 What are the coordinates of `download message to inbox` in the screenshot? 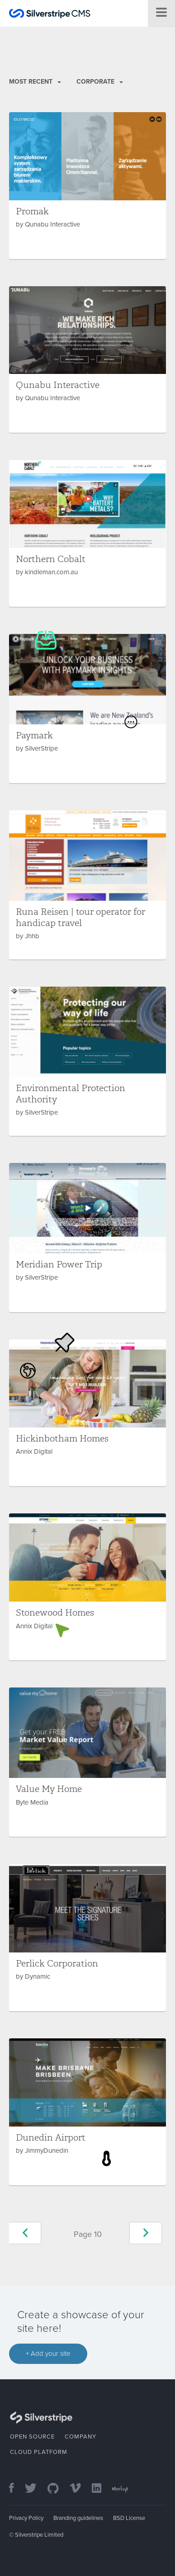 It's located at (46, 640).